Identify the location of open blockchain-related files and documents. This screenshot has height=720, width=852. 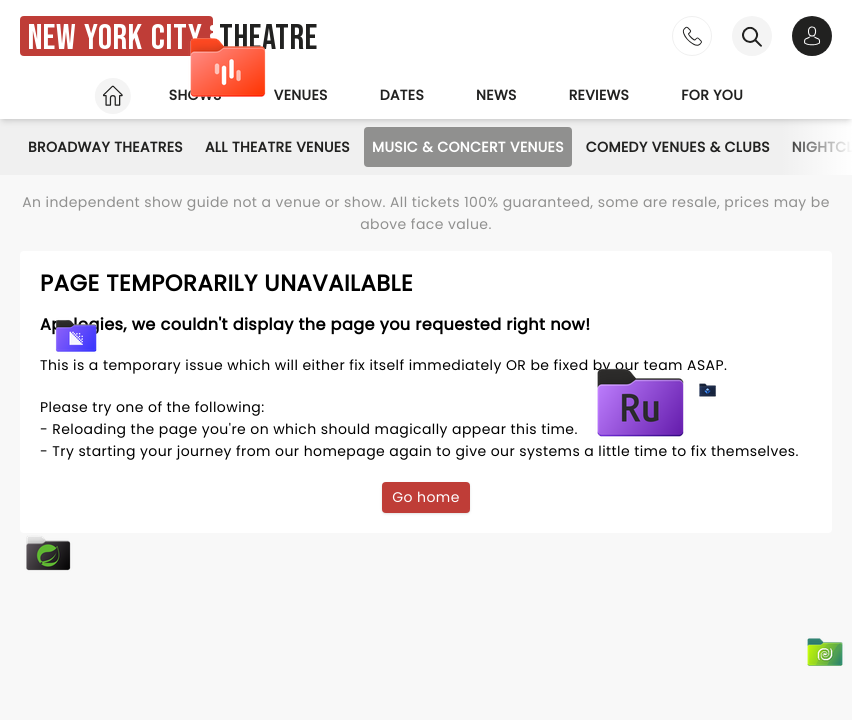
(707, 390).